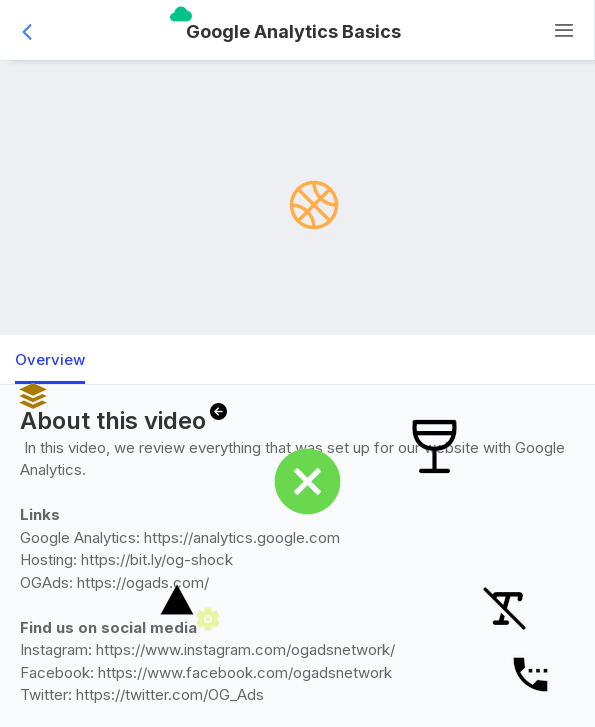 This screenshot has width=595, height=727. What do you see at coordinates (307, 481) in the screenshot?
I see `close or dismiss a dialog` at bounding box center [307, 481].